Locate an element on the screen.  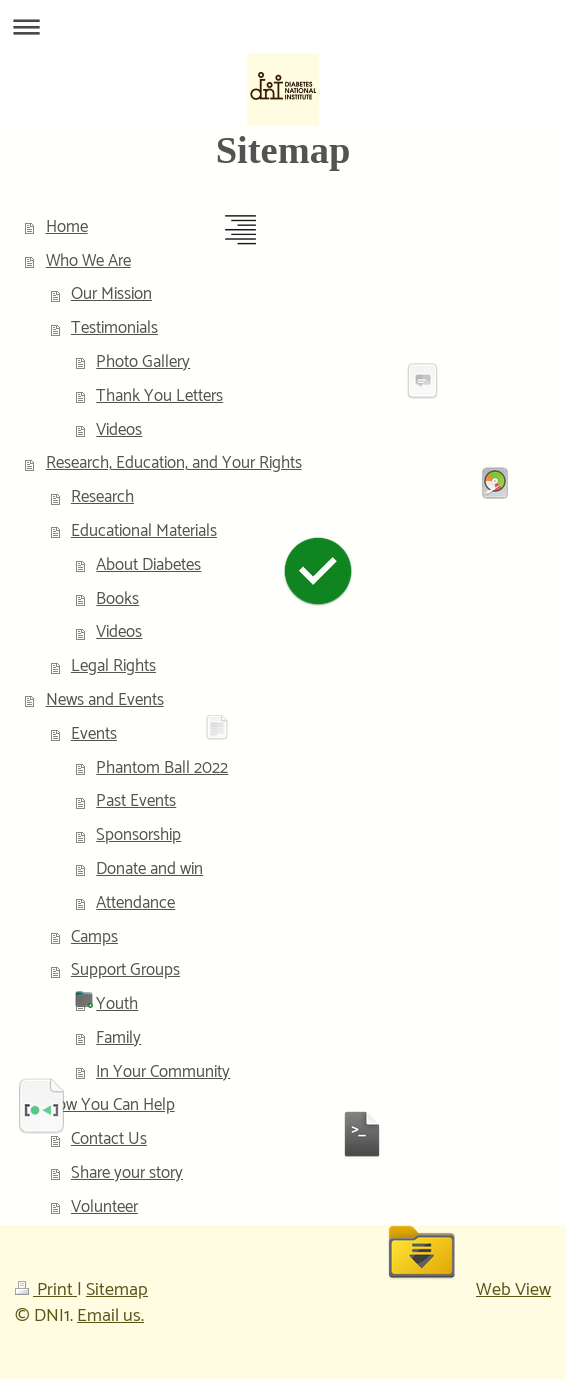
open a plain text file is located at coordinates (217, 727).